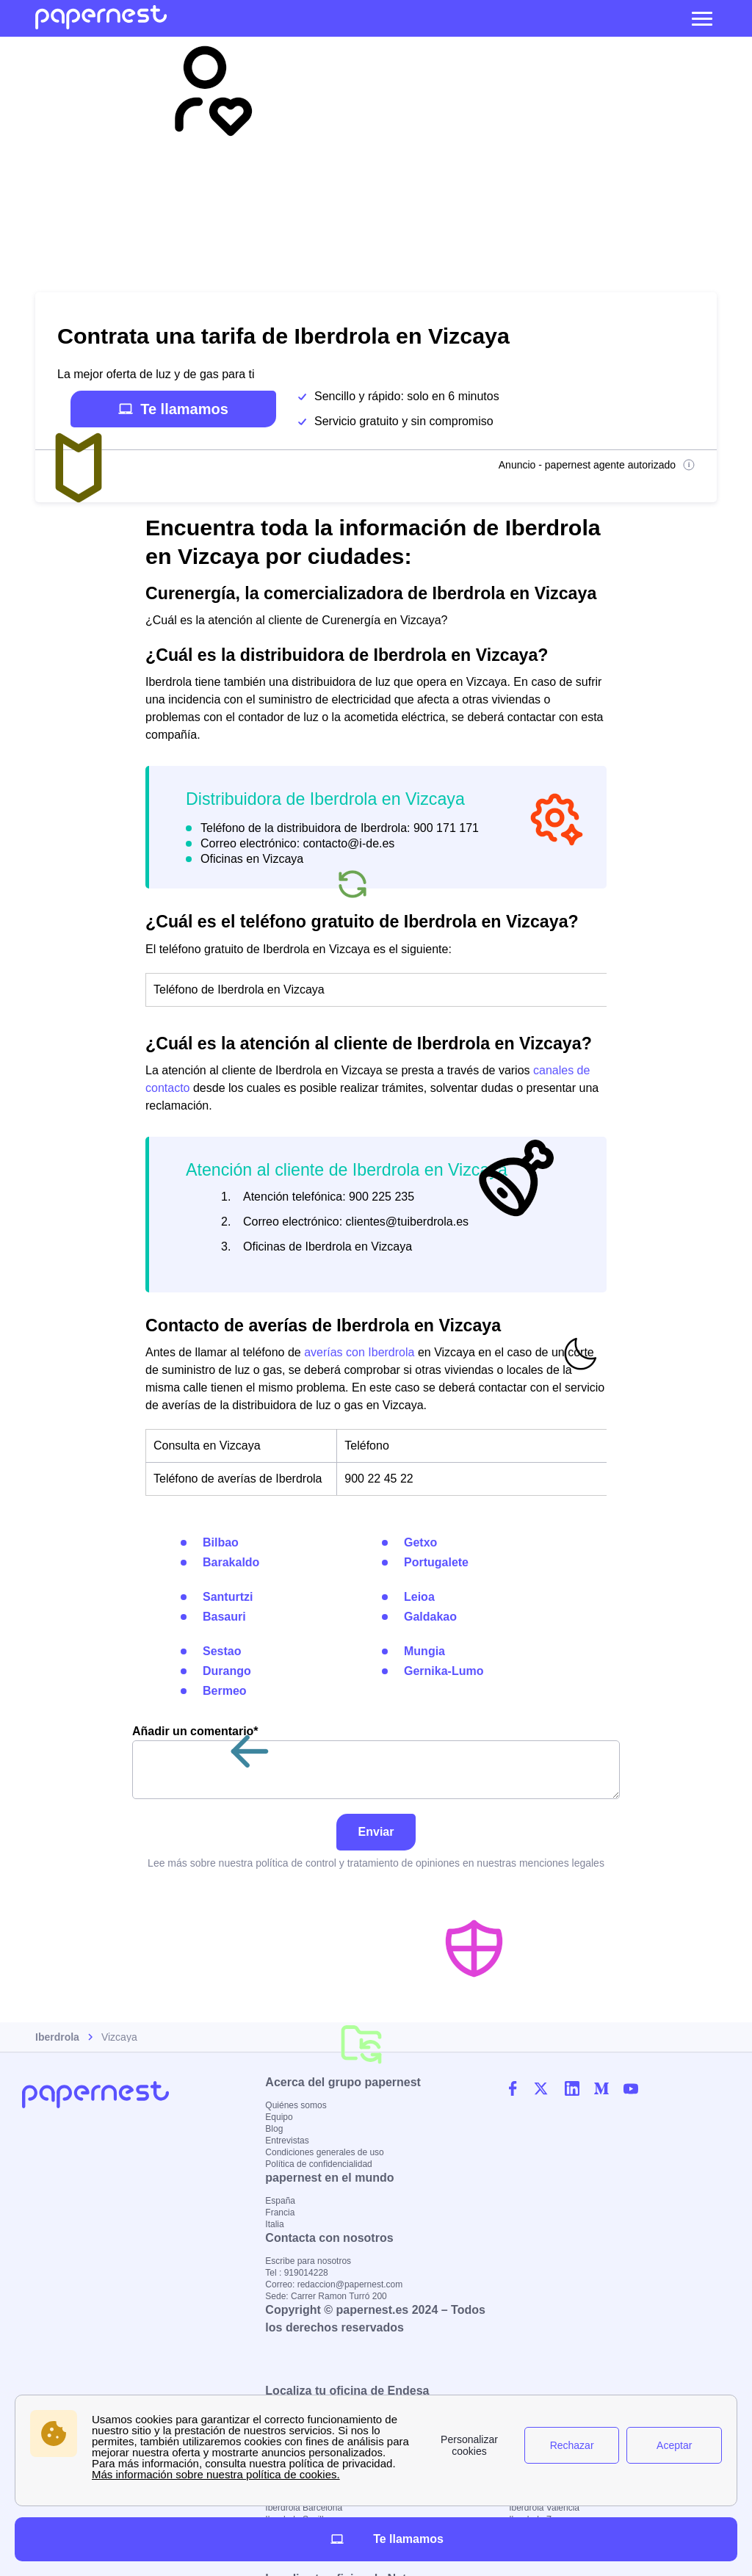 This screenshot has height=2576, width=752. I want to click on sync folder contents with cloud storage, so click(361, 2044).